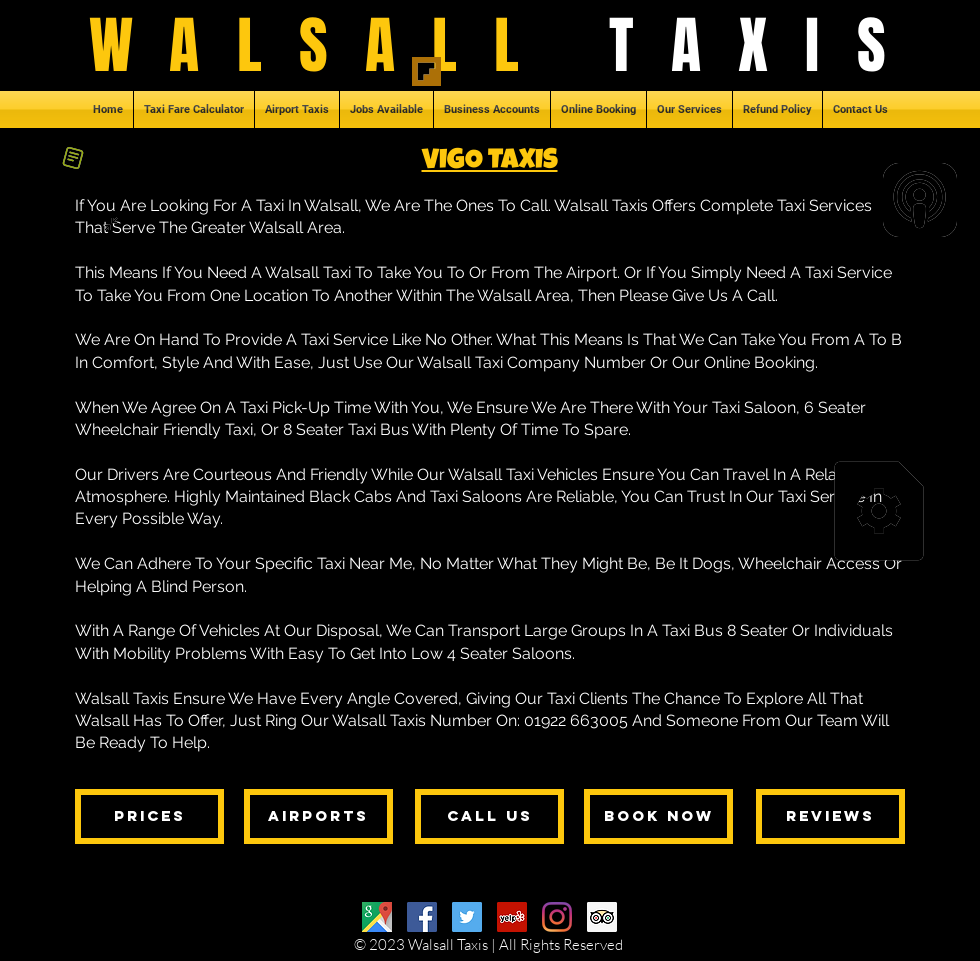 The image size is (980, 961). What do you see at coordinates (920, 200) in the screenshot?
I see `open apple podcasts app` at bounding box center [920, 200].